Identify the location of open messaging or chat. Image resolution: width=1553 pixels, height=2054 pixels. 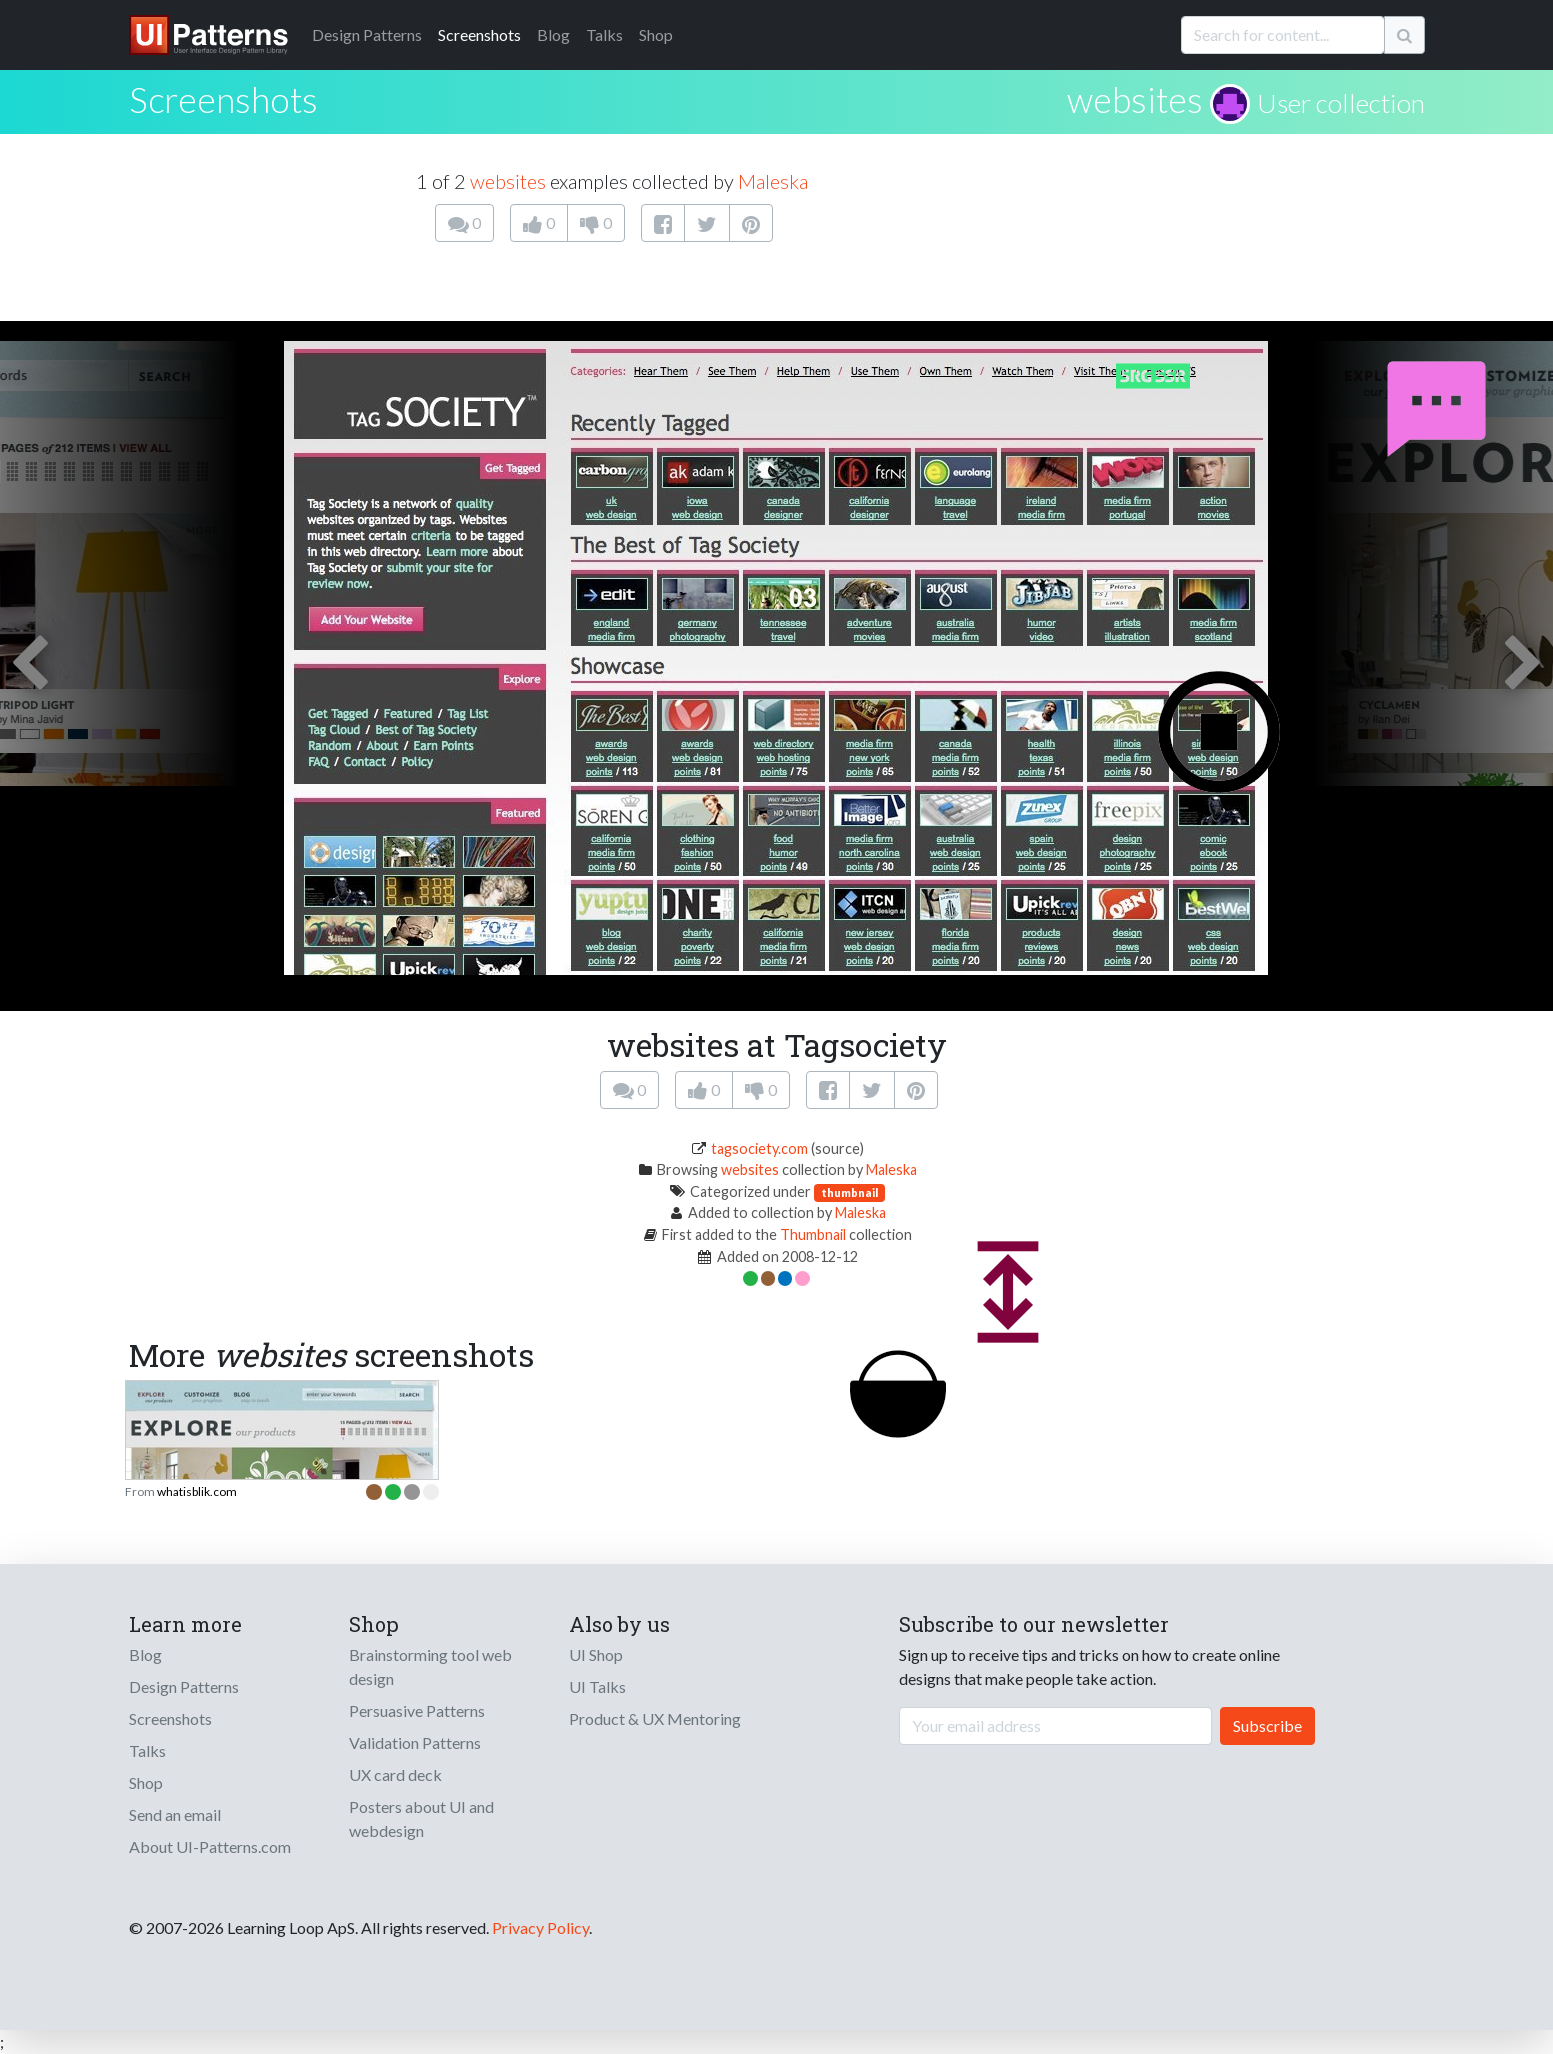
(1436, 405).